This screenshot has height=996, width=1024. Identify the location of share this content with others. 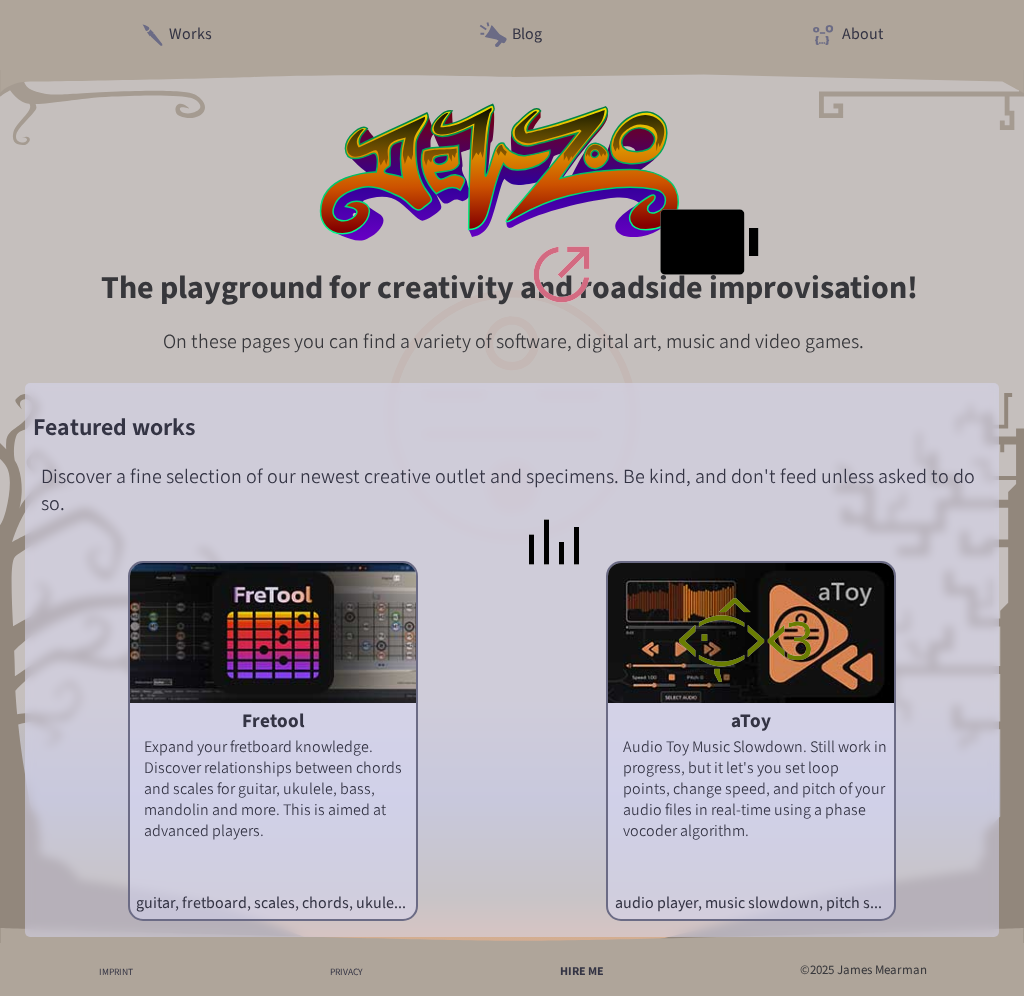
(561, 274).